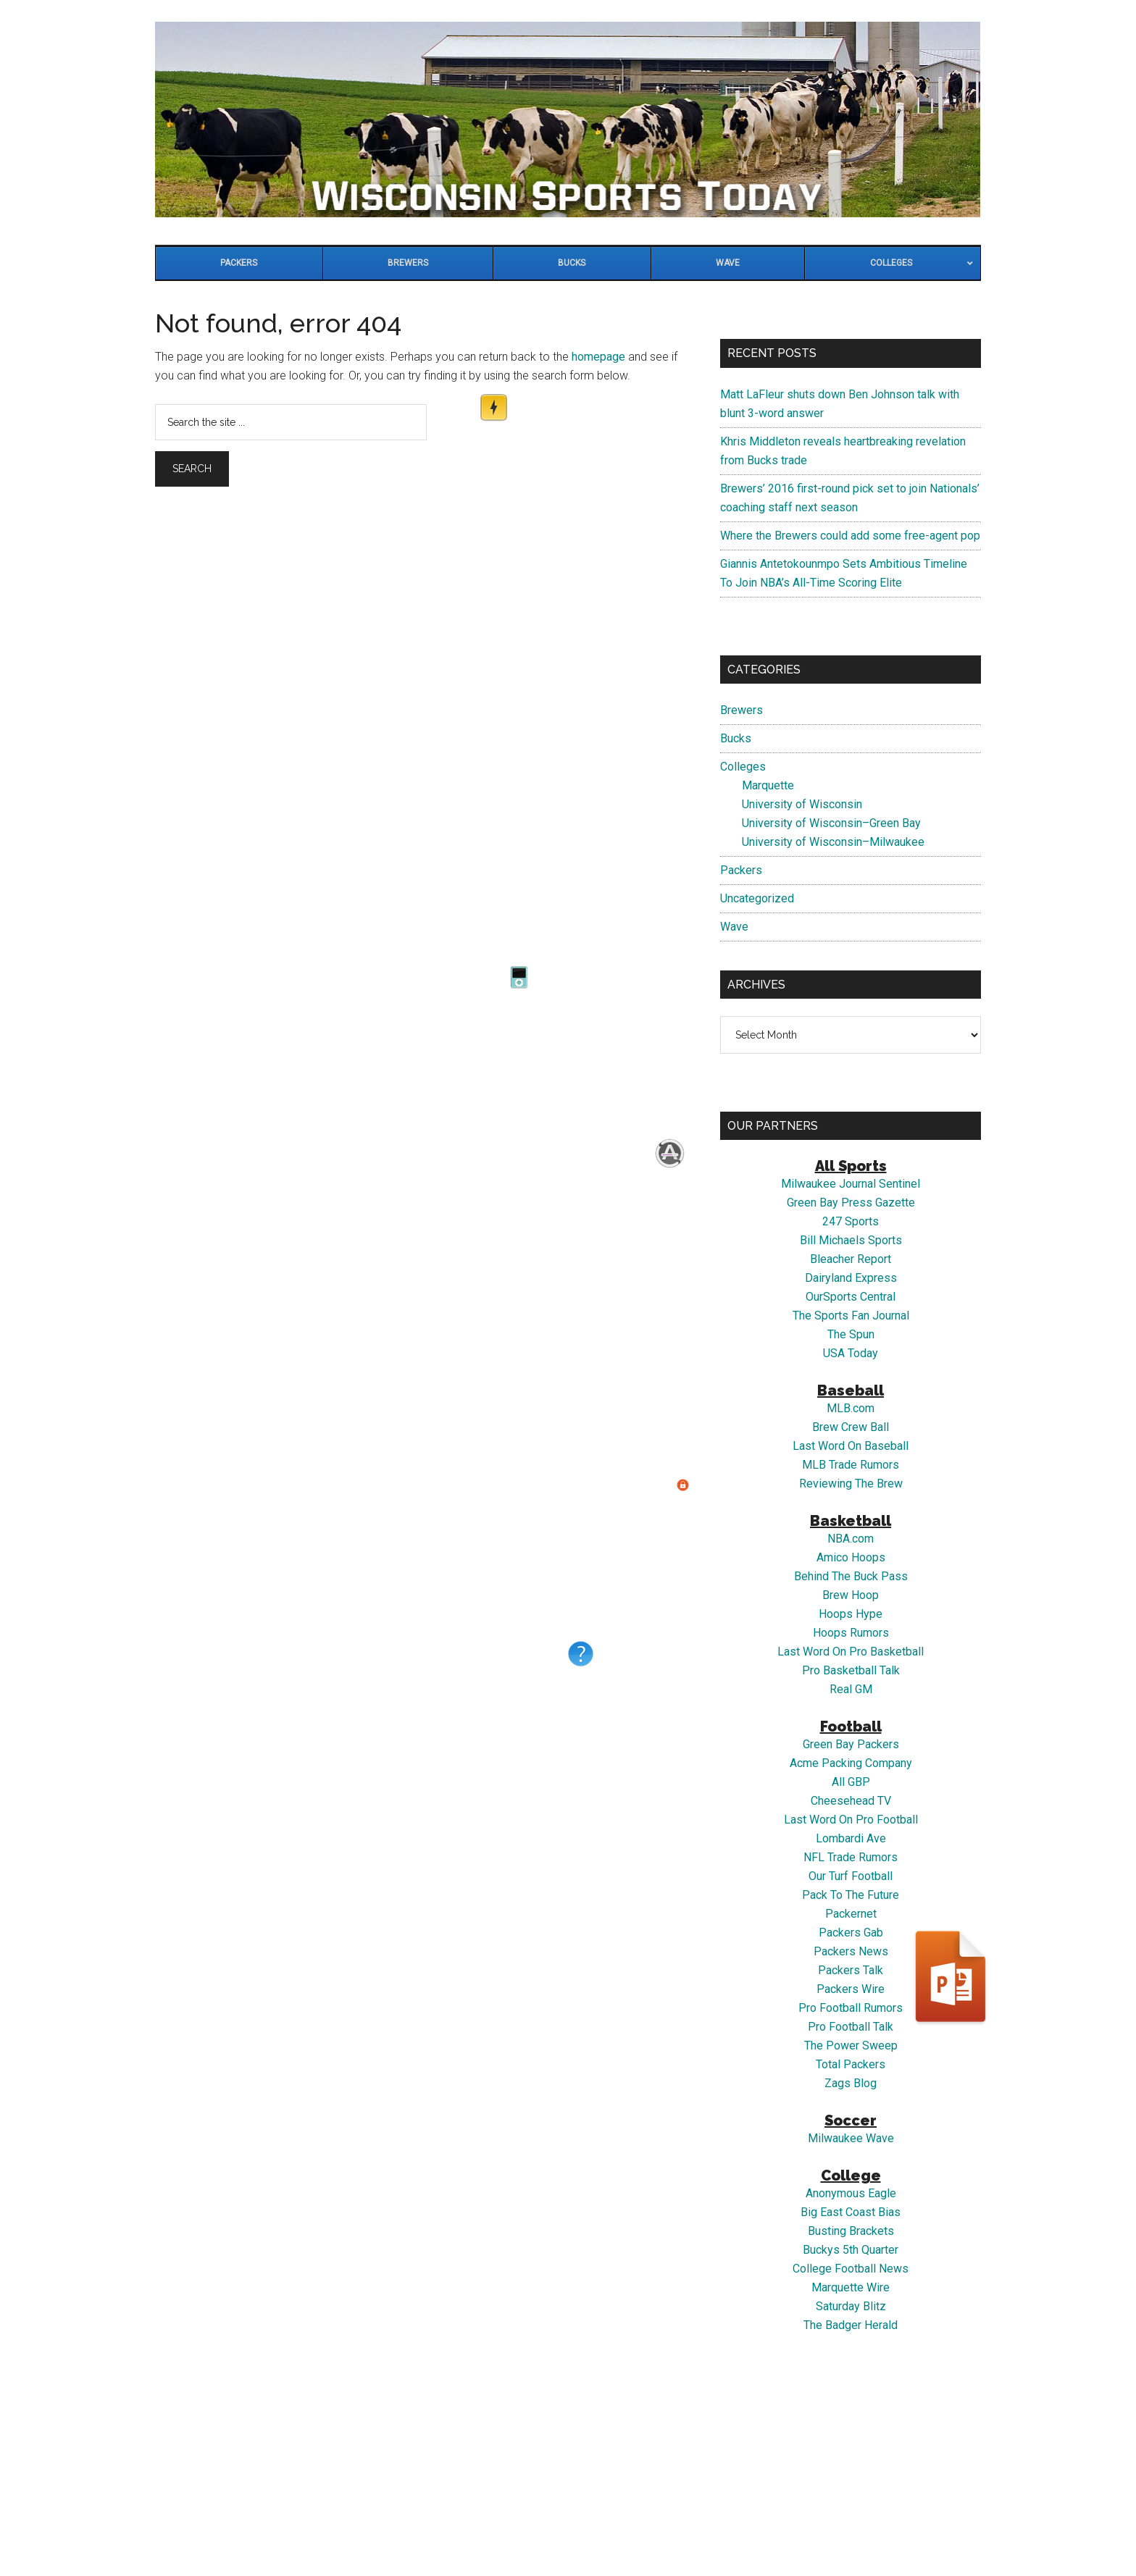 This screenshot has height=2576, width=1136. Describe the element at coordinates (519, 972) in the screenshot. I see `iPod nano device connected` at that location.